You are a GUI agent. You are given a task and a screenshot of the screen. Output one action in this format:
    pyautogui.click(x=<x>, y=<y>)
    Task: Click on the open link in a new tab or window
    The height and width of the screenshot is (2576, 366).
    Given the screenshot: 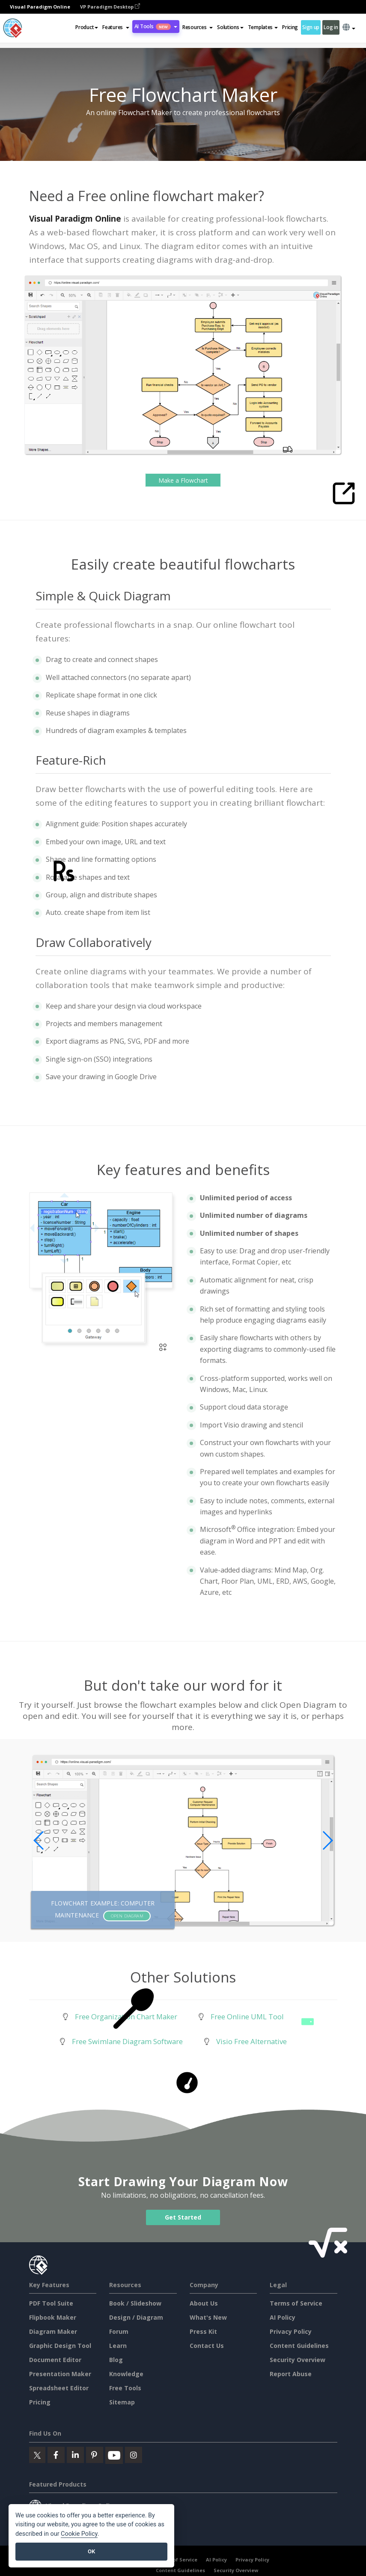 What is the action you would take?
    pyautogui.click(x=344, y=493)
    